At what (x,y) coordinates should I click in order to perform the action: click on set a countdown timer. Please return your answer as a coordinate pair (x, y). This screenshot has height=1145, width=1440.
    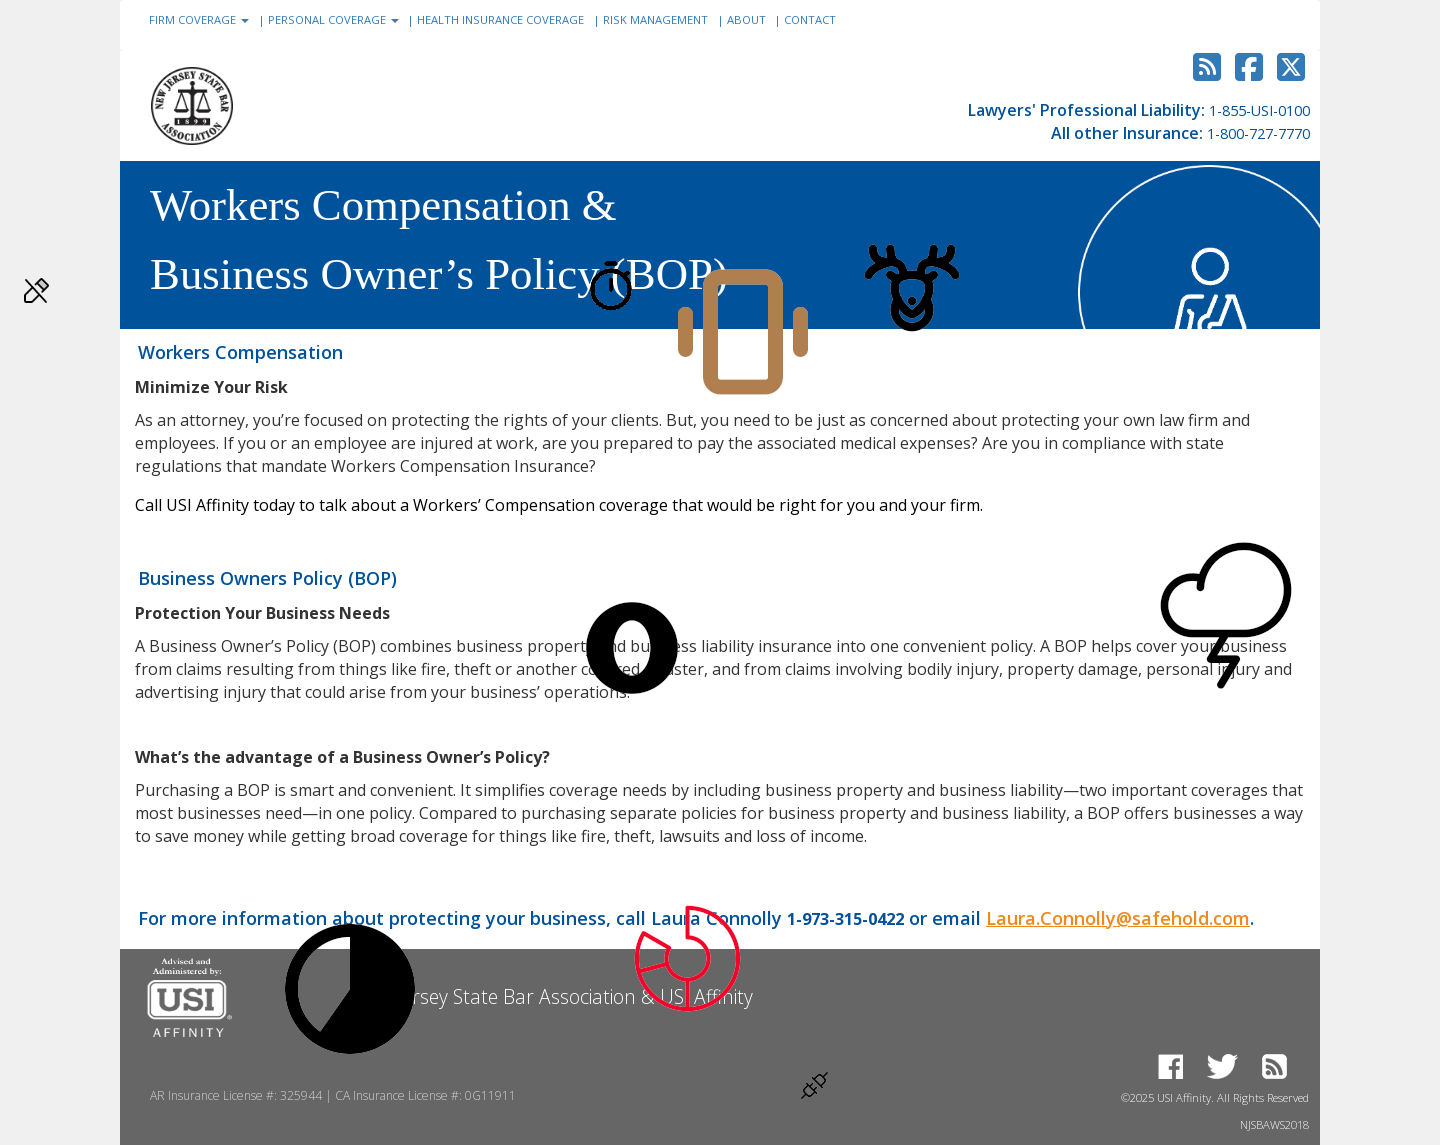
    Looking at the image, I should click on (611, 287).